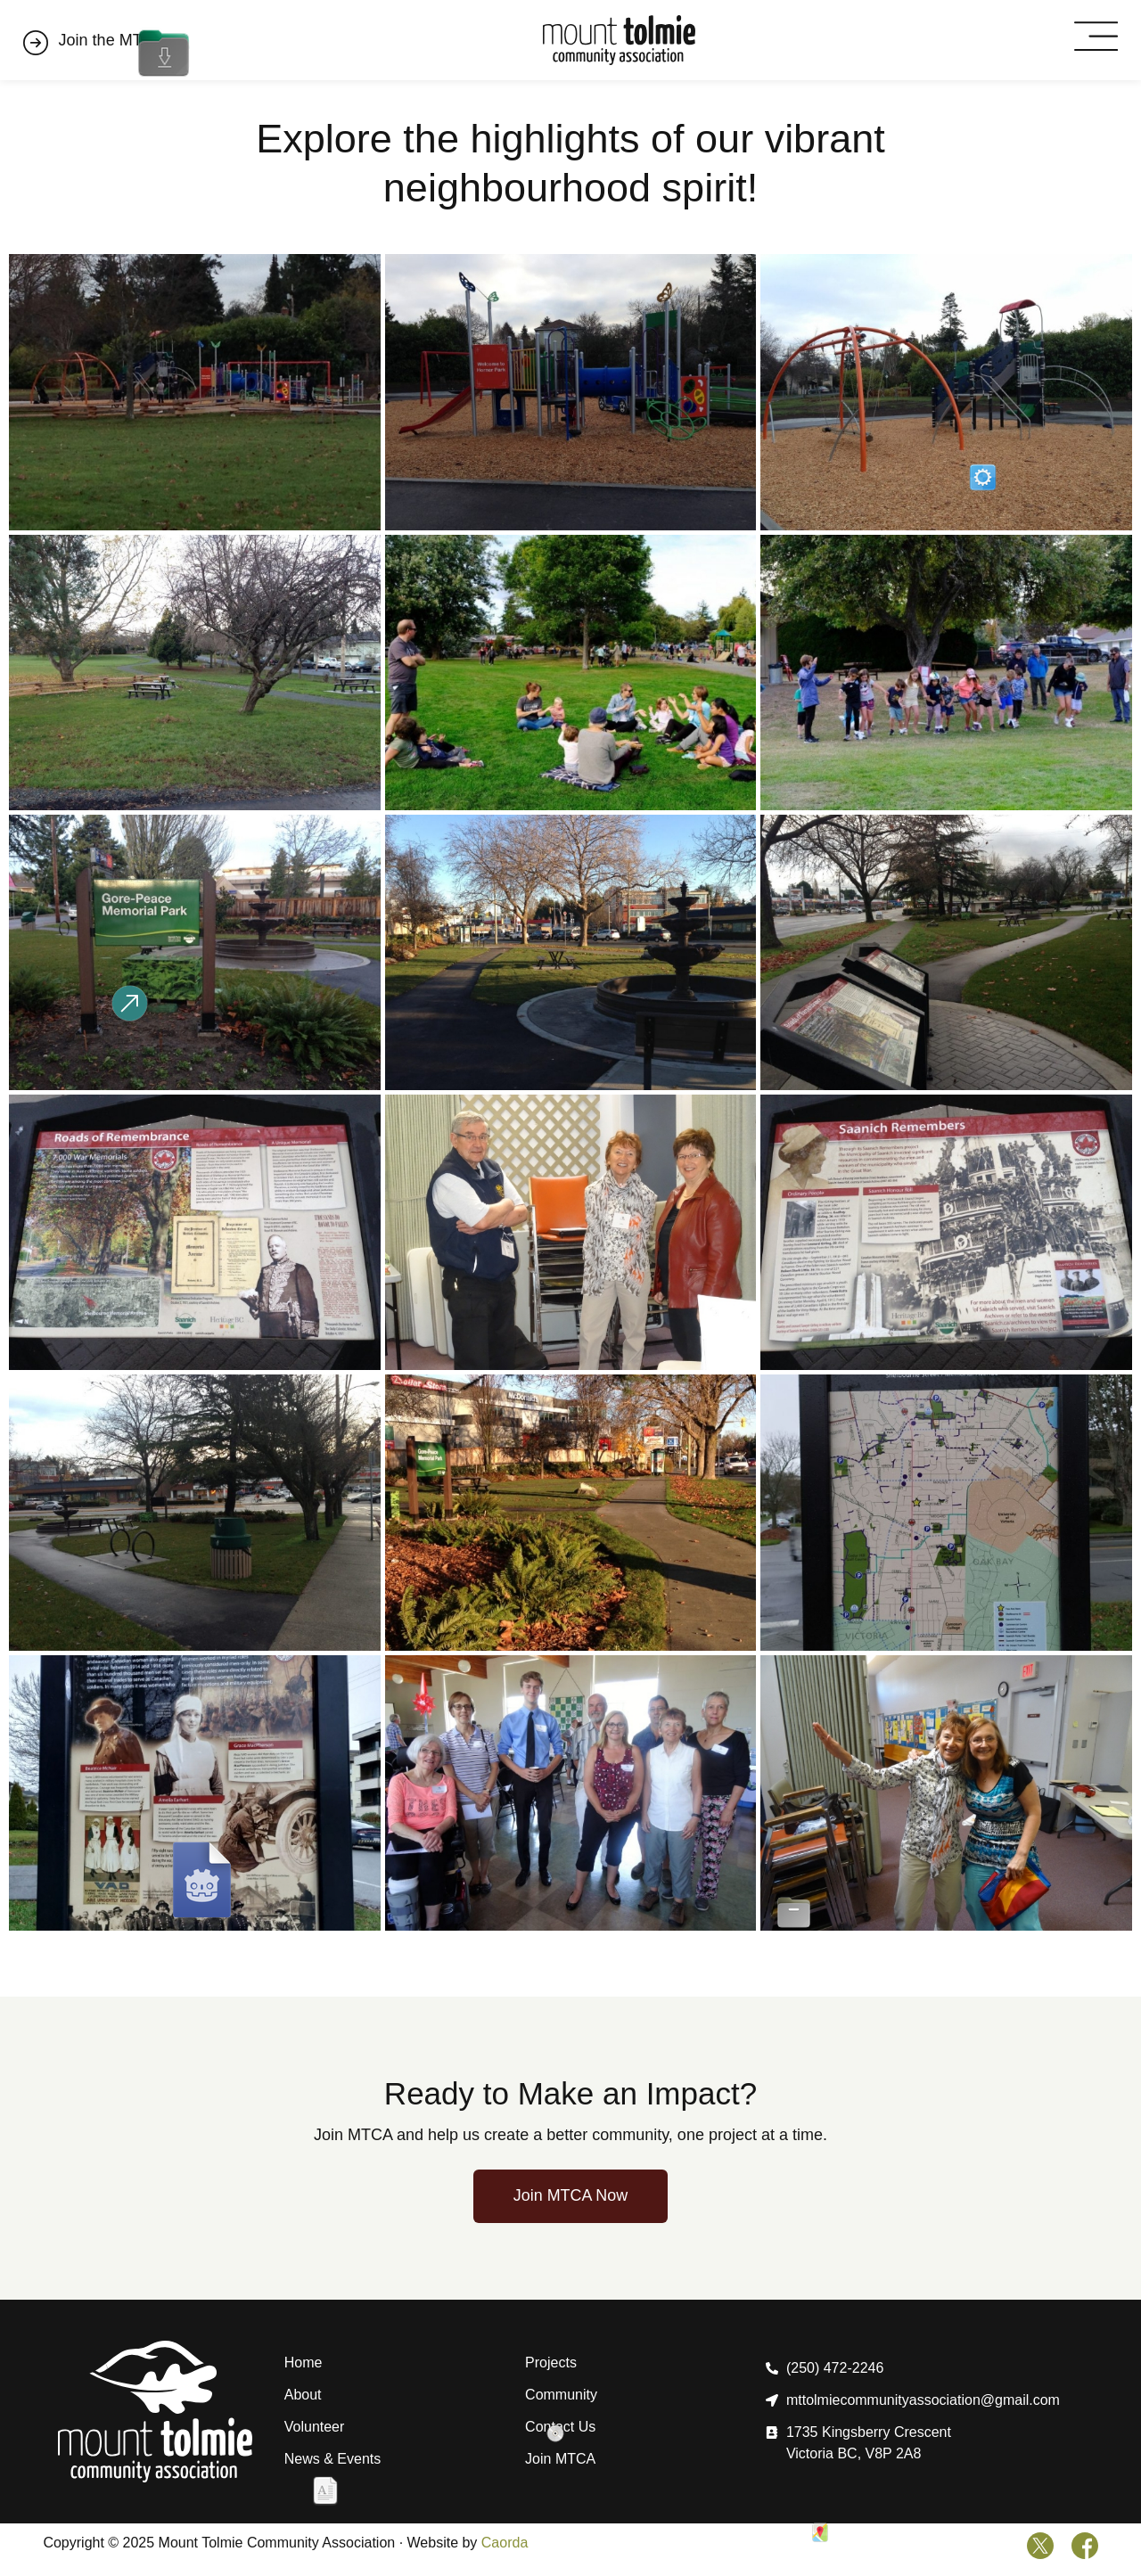  I want to click on indicates a symbolic link or shortcut to another file, so click(129, 1003).